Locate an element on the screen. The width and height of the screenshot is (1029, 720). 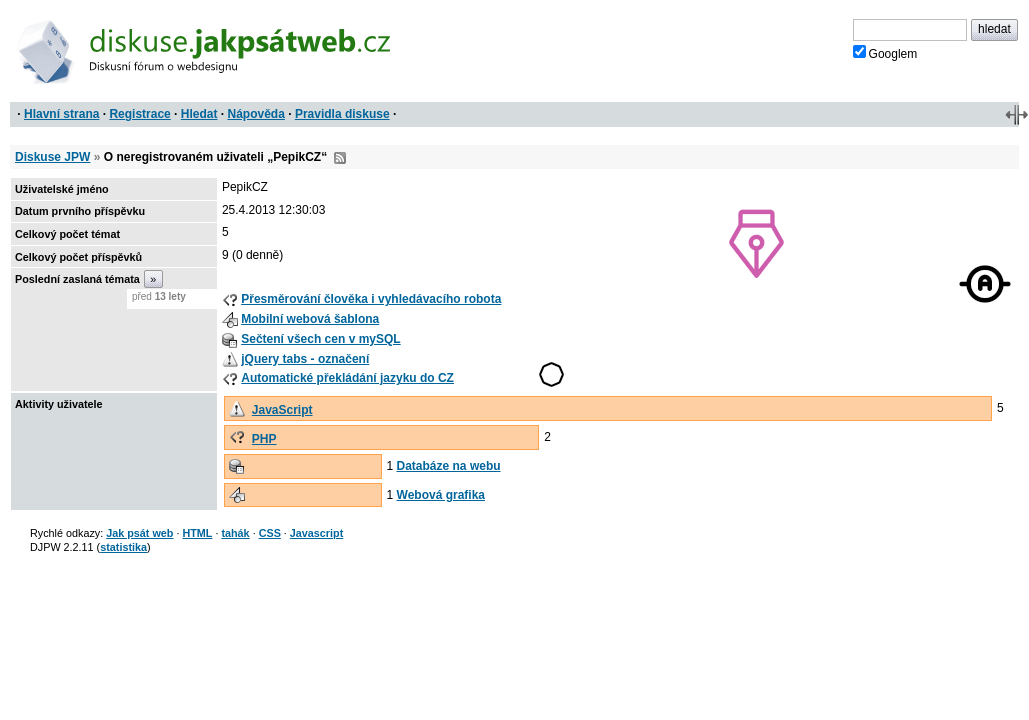
access drawing or illustration tools is located at coordinates (756, 241).